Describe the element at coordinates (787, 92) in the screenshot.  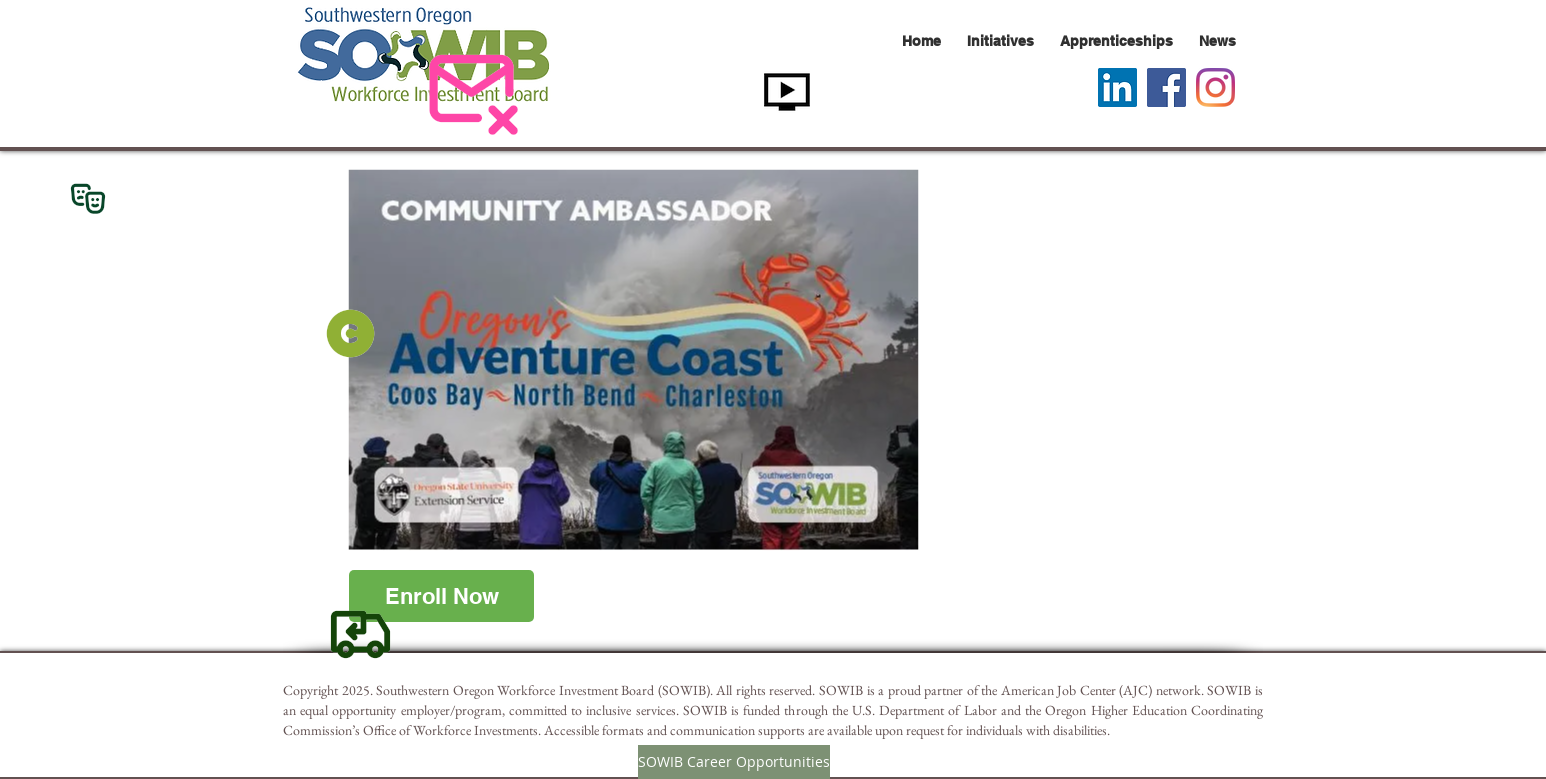
I see `play on-demand video content` at that location.